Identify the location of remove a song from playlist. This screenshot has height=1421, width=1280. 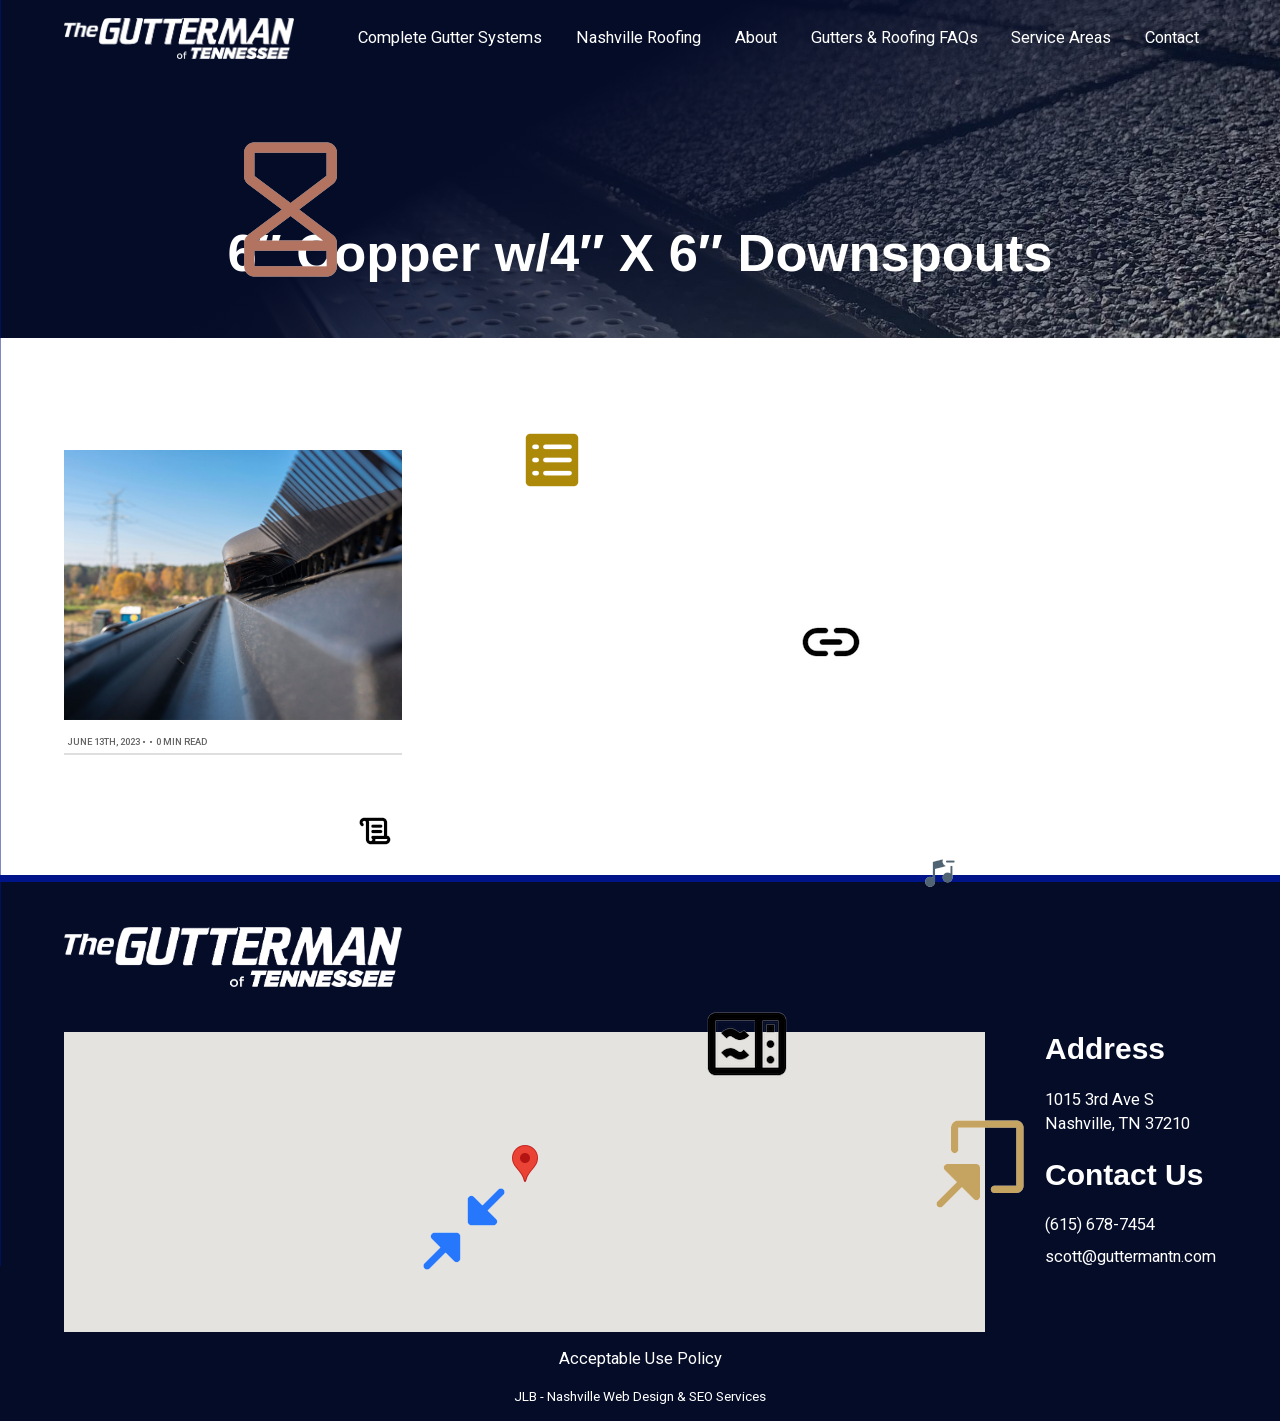
(940, 872).